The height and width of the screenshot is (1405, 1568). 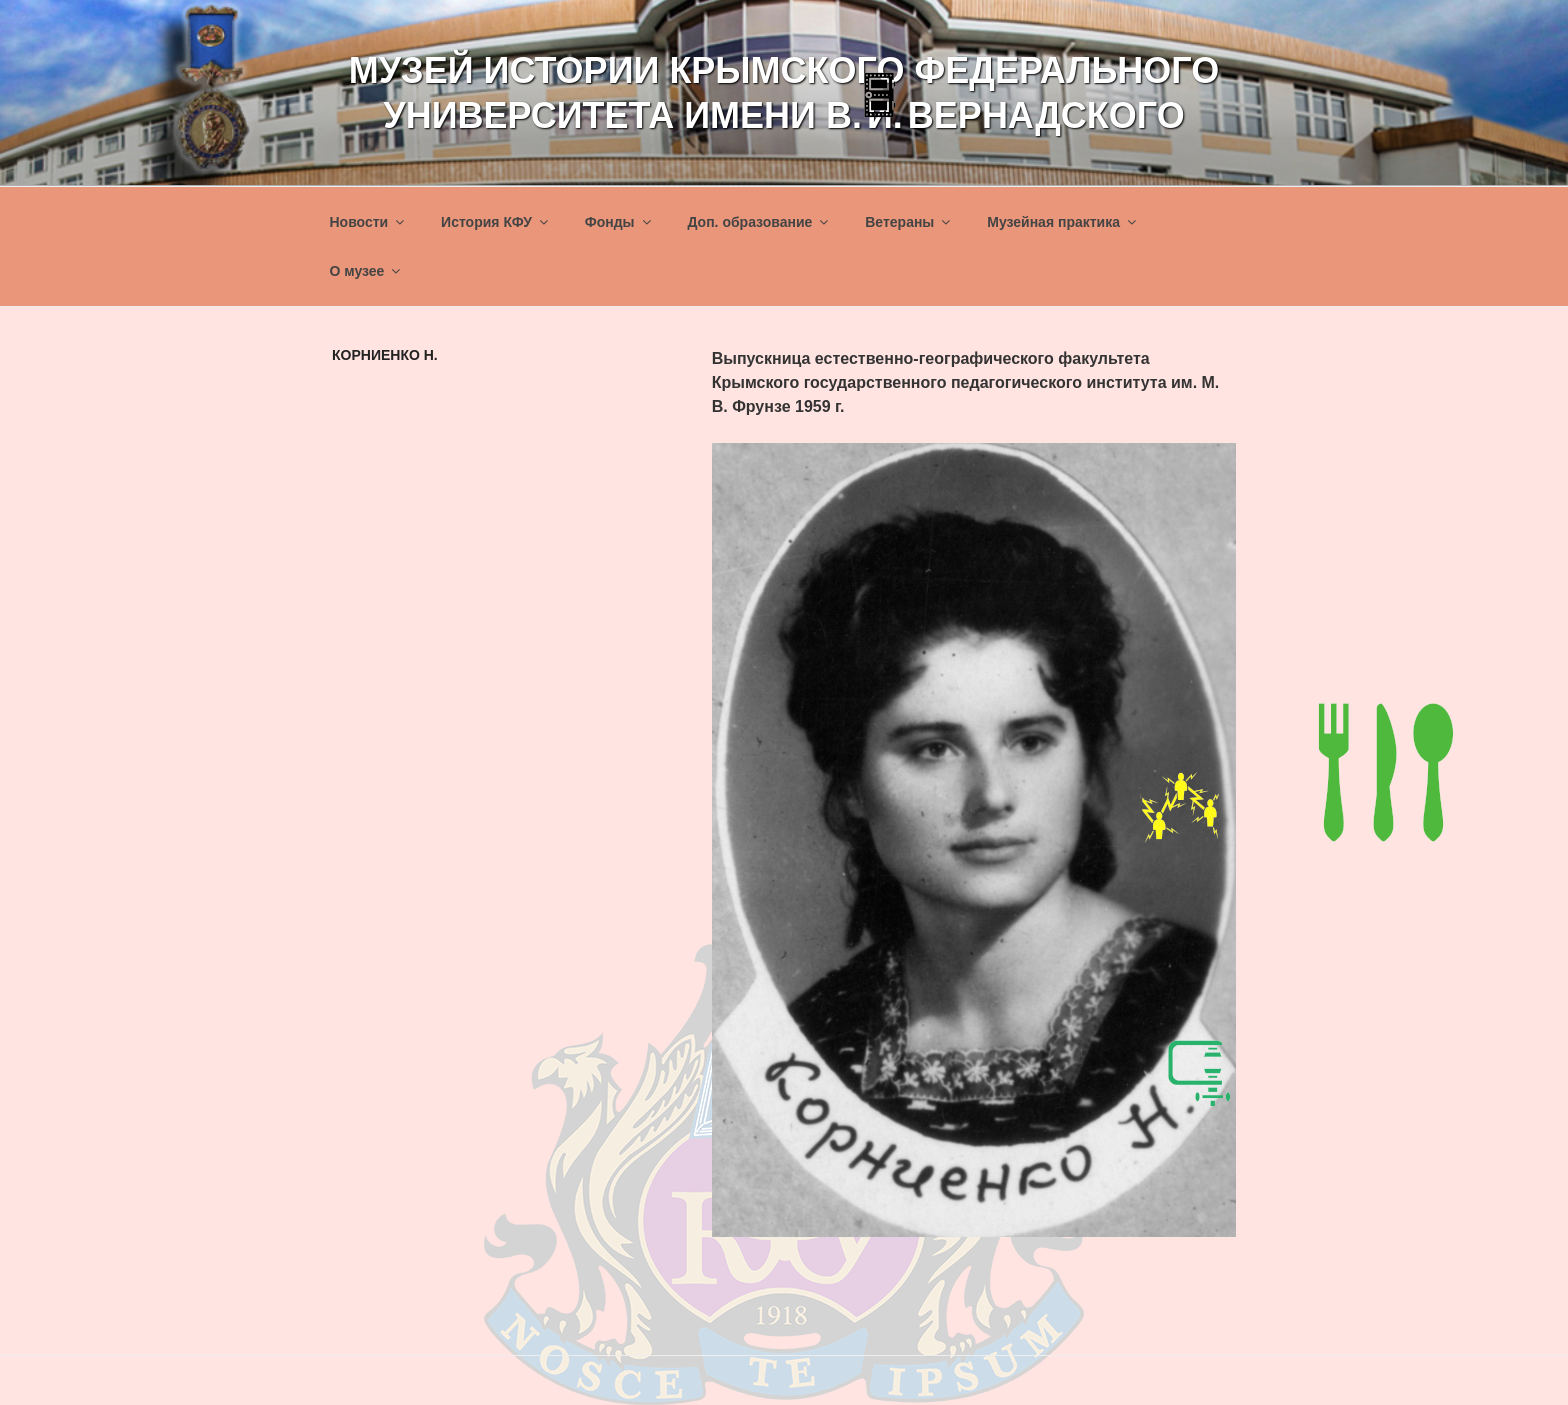 I want to click on clamp or secure an object in place, so click(x=1197, y=1074).